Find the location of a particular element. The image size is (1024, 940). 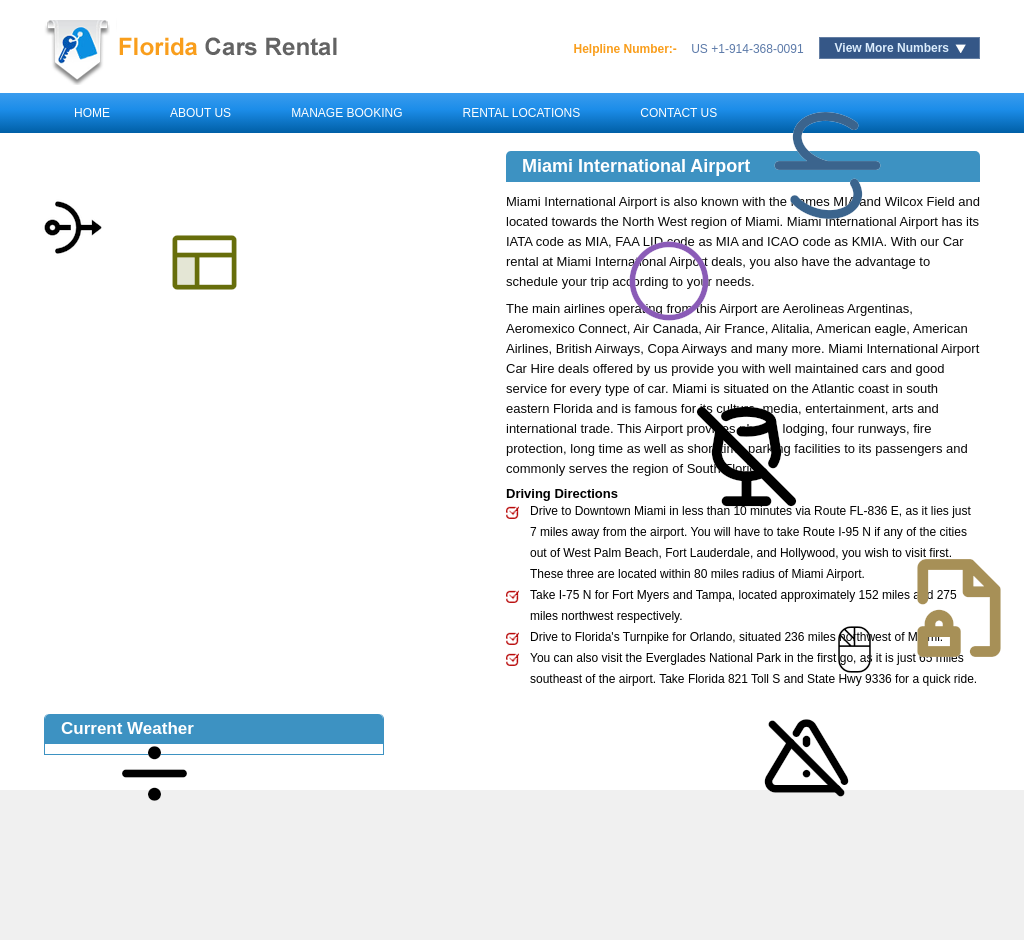

dismiss or disable warning notifications is located at coordinates (806, 758).